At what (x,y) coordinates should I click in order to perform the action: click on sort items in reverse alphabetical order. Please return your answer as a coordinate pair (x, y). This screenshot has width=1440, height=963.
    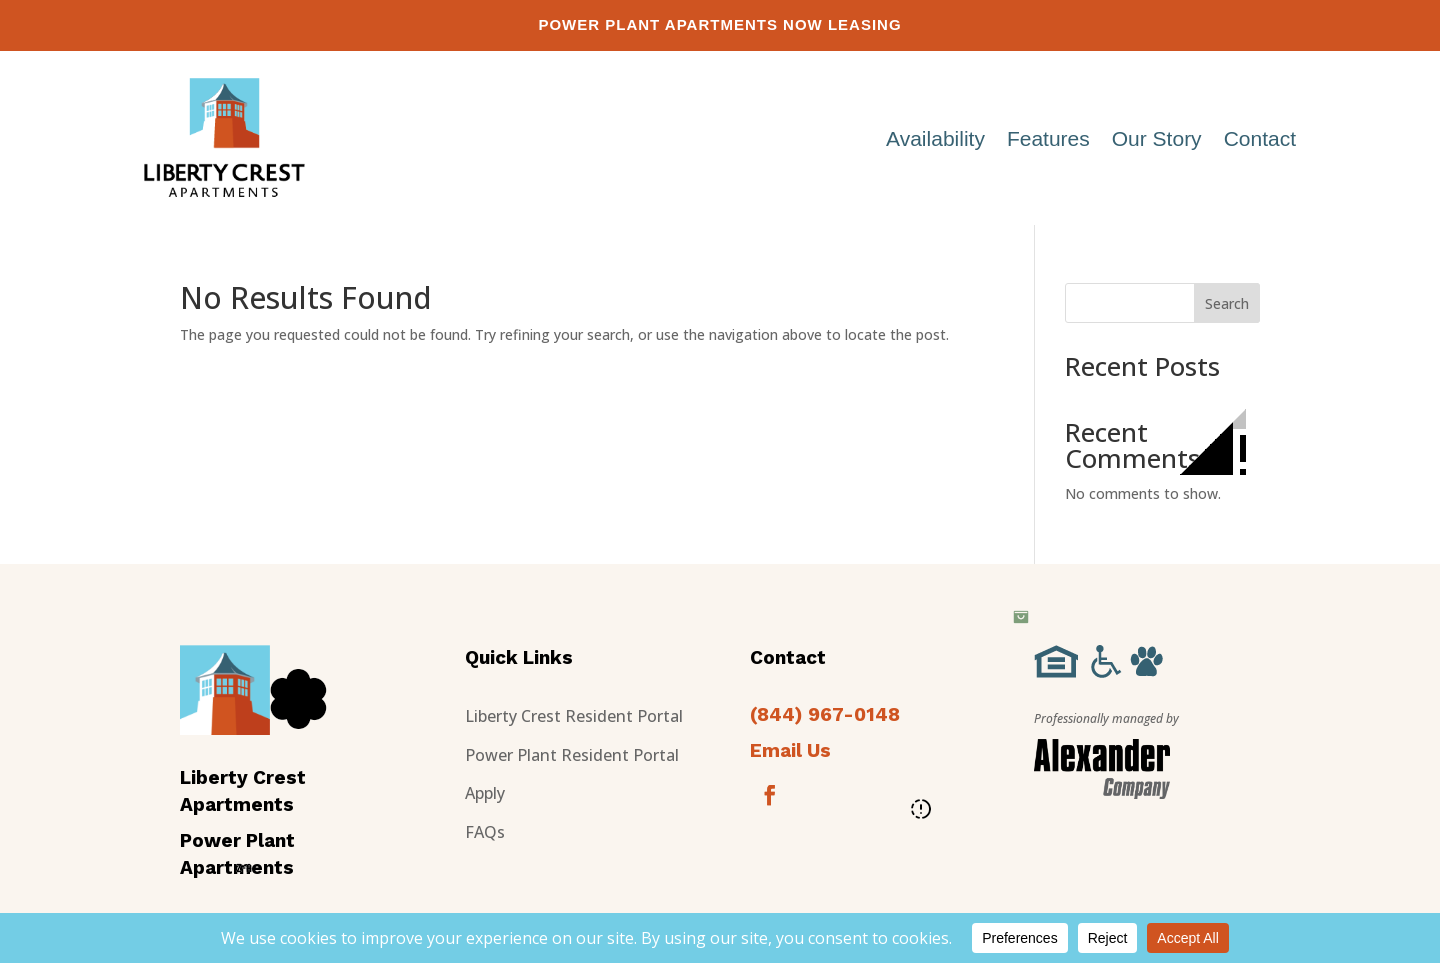
    Looking at the image, I should click on (244, 868).